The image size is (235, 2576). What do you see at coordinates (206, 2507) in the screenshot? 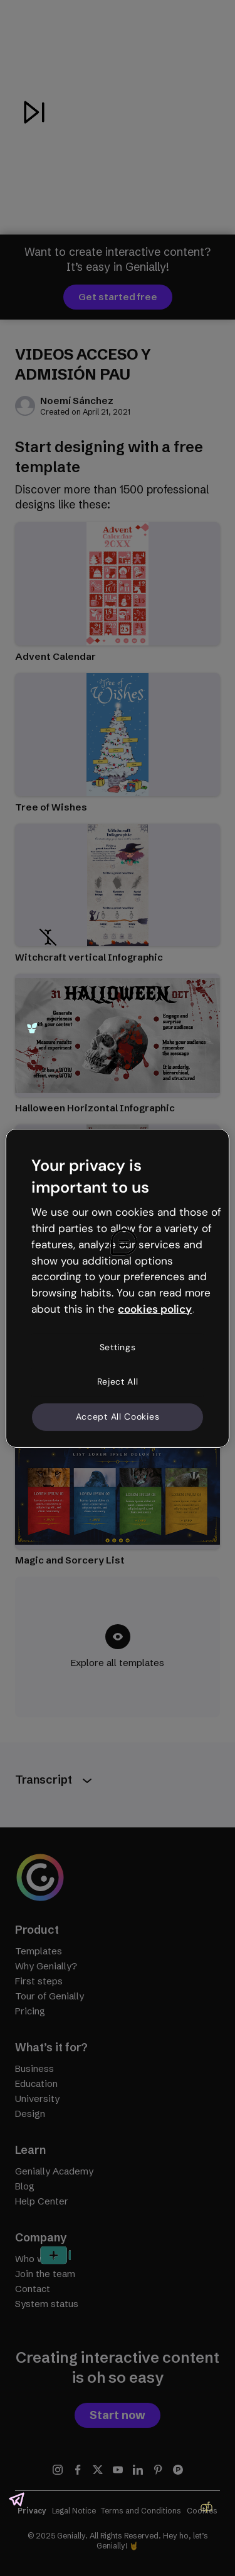
I see `access your mailbox or inbox` at bounding box center [206, 2507].